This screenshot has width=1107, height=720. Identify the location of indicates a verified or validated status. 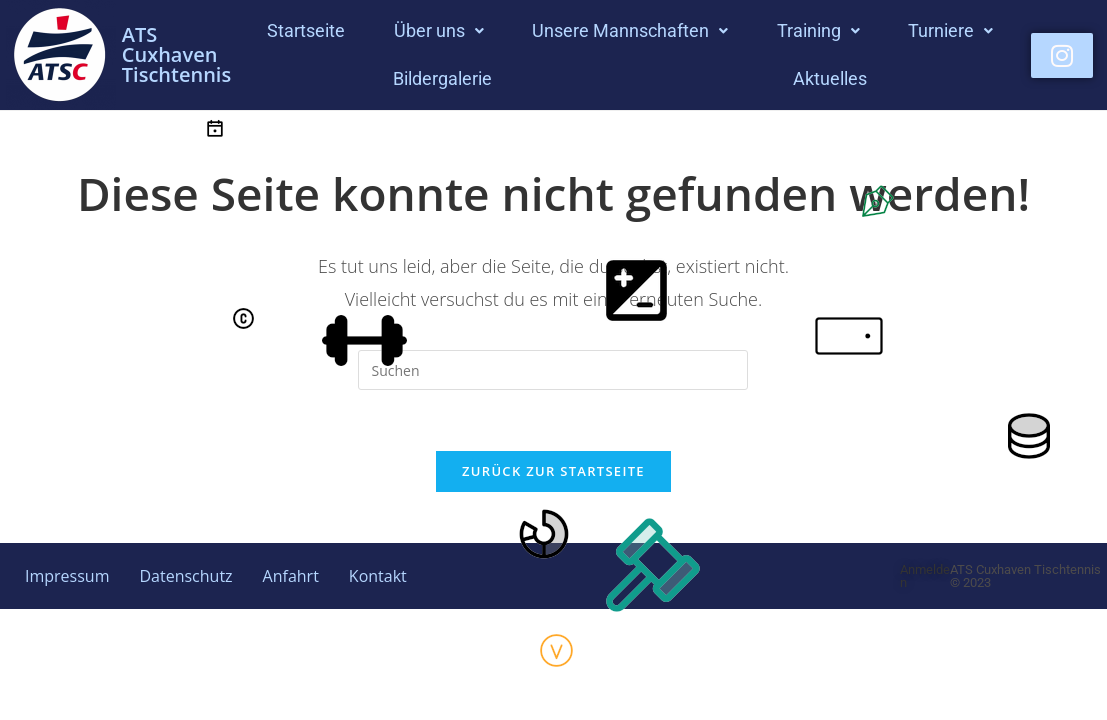
(556, 650).